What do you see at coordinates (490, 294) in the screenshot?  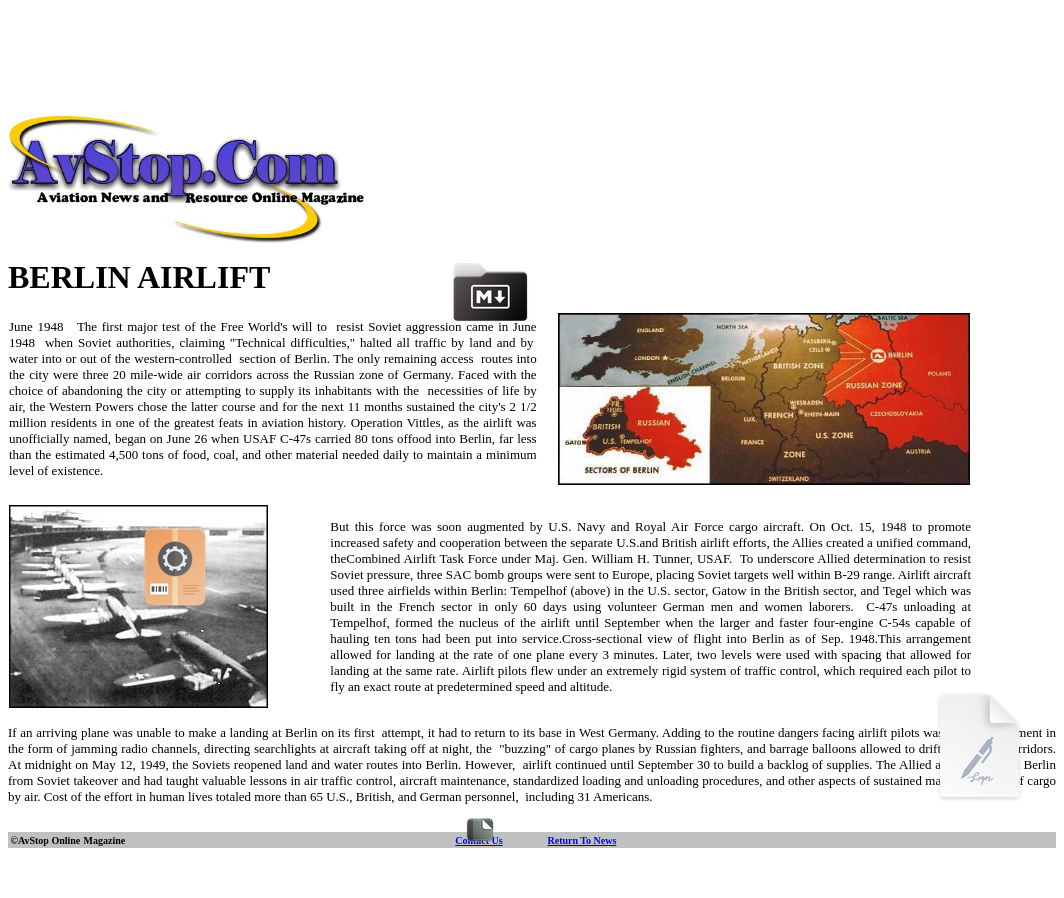 I see `folder containing markdown files` at bounding box center [490, 294].